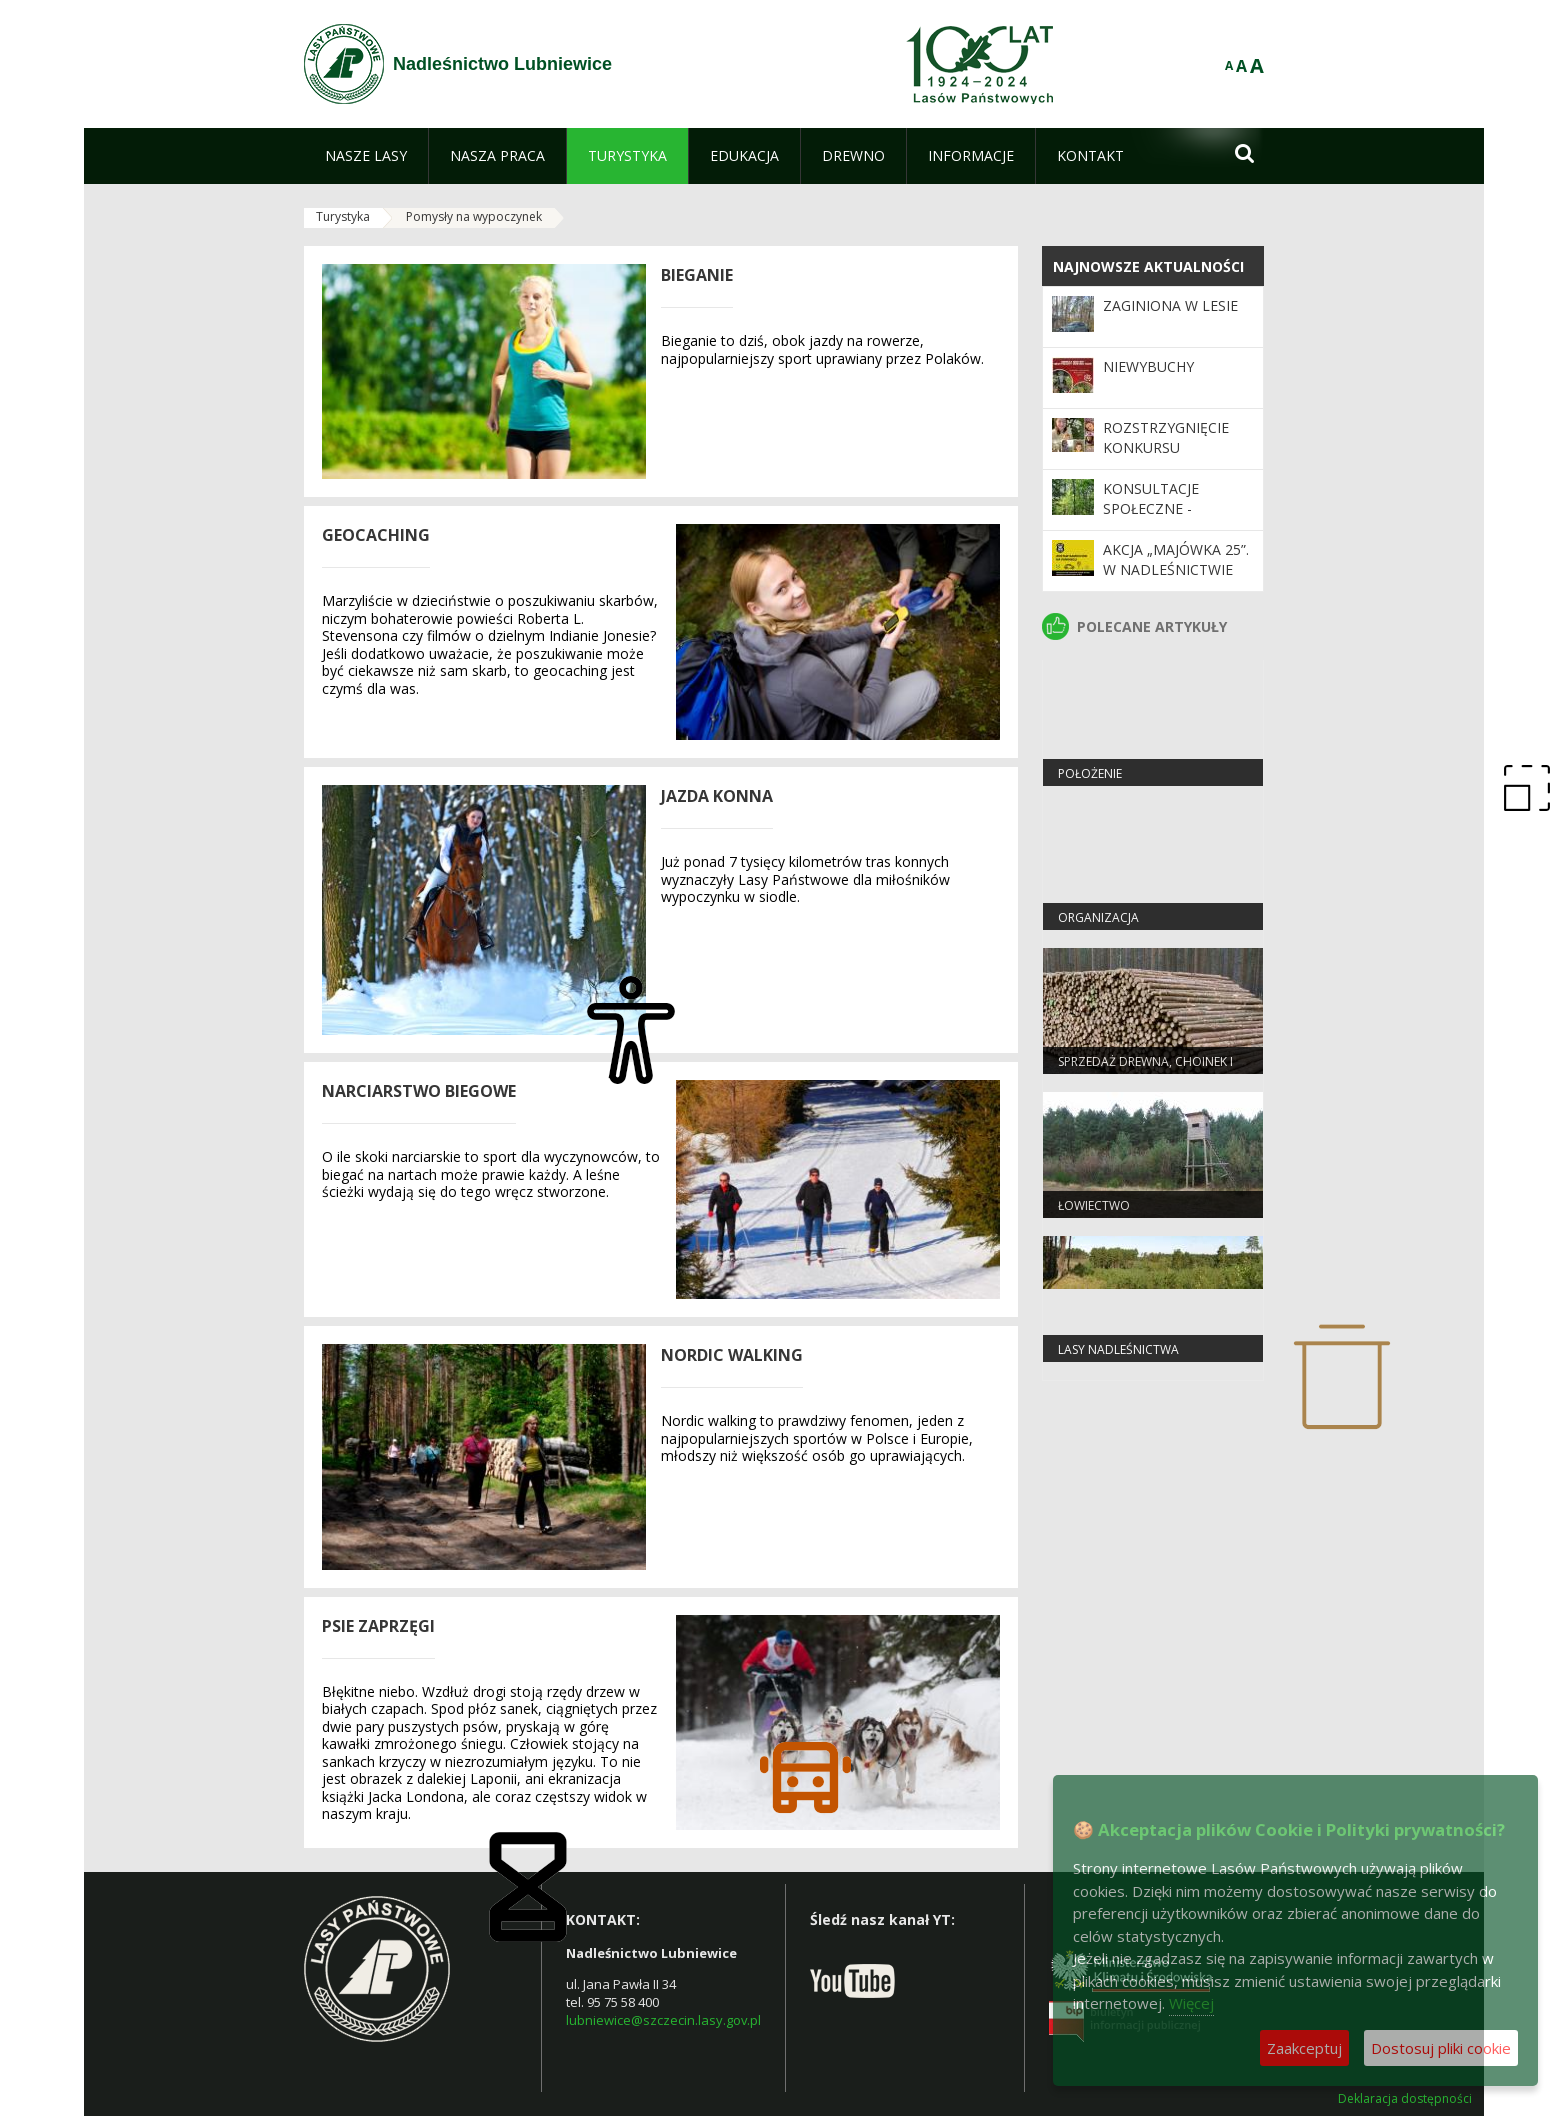  Describe the element at coordinates (1342, 1381) in the screenshot. I see `delete selected item` at that location.